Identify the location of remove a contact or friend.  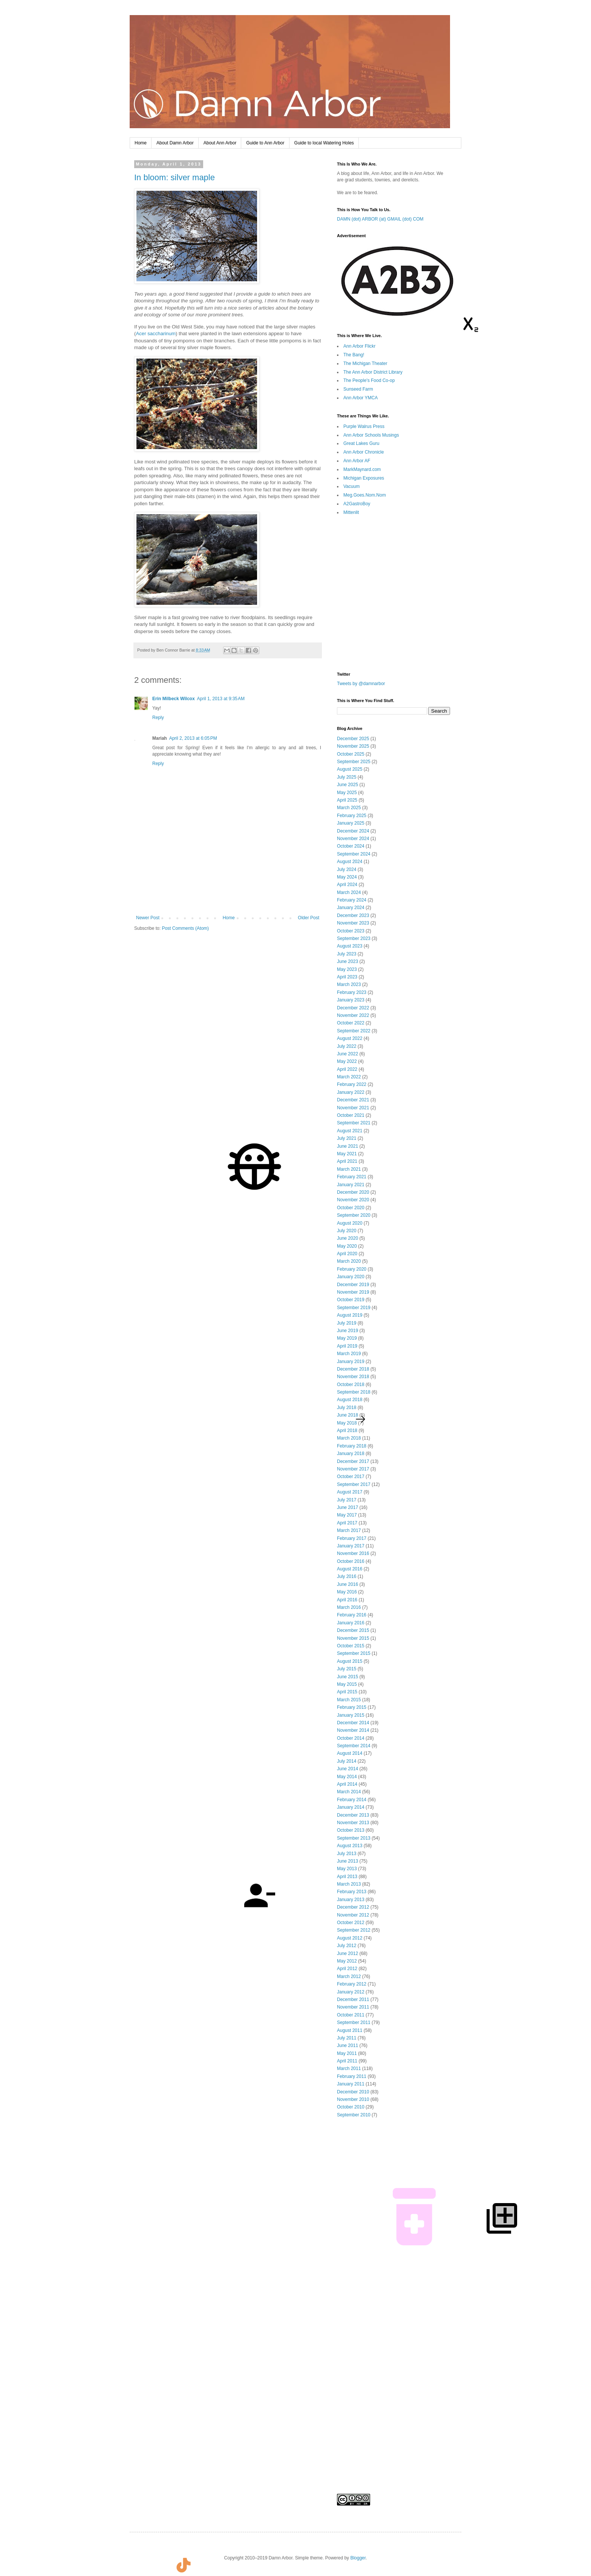
(259, 1895).